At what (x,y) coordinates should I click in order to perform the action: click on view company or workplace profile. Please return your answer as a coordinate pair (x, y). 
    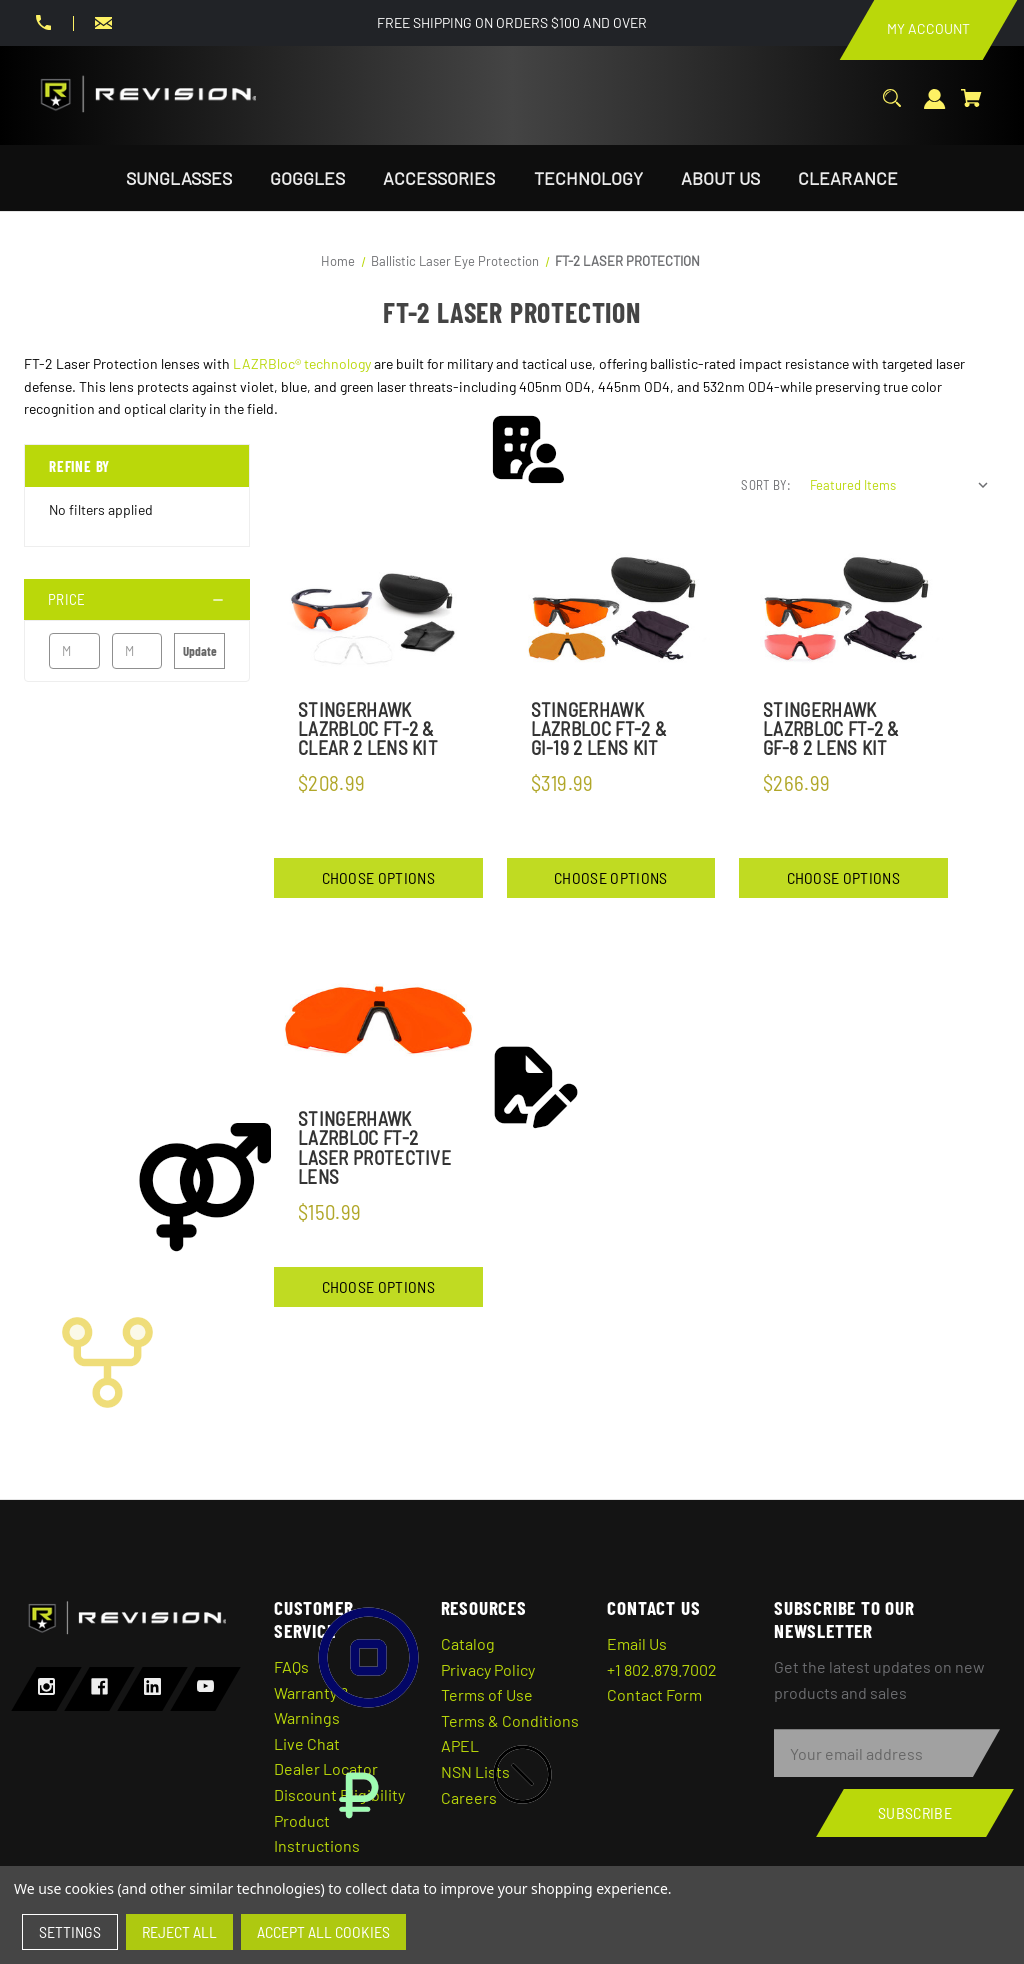
    Looking at the image, I should click on (524, 447).